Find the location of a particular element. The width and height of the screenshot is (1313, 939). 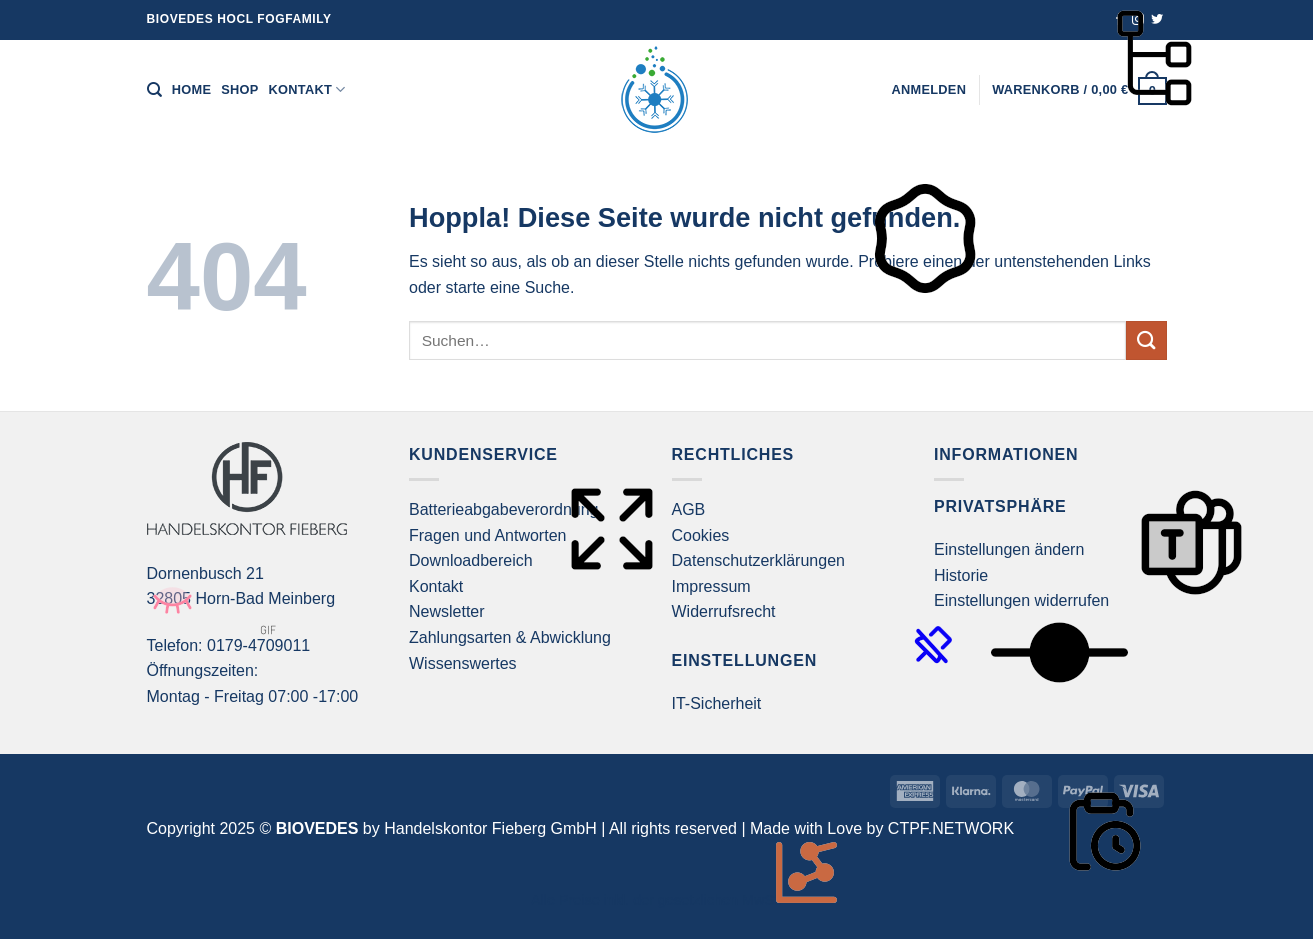

insert a gif into your message is located at coordinates (268, 630).